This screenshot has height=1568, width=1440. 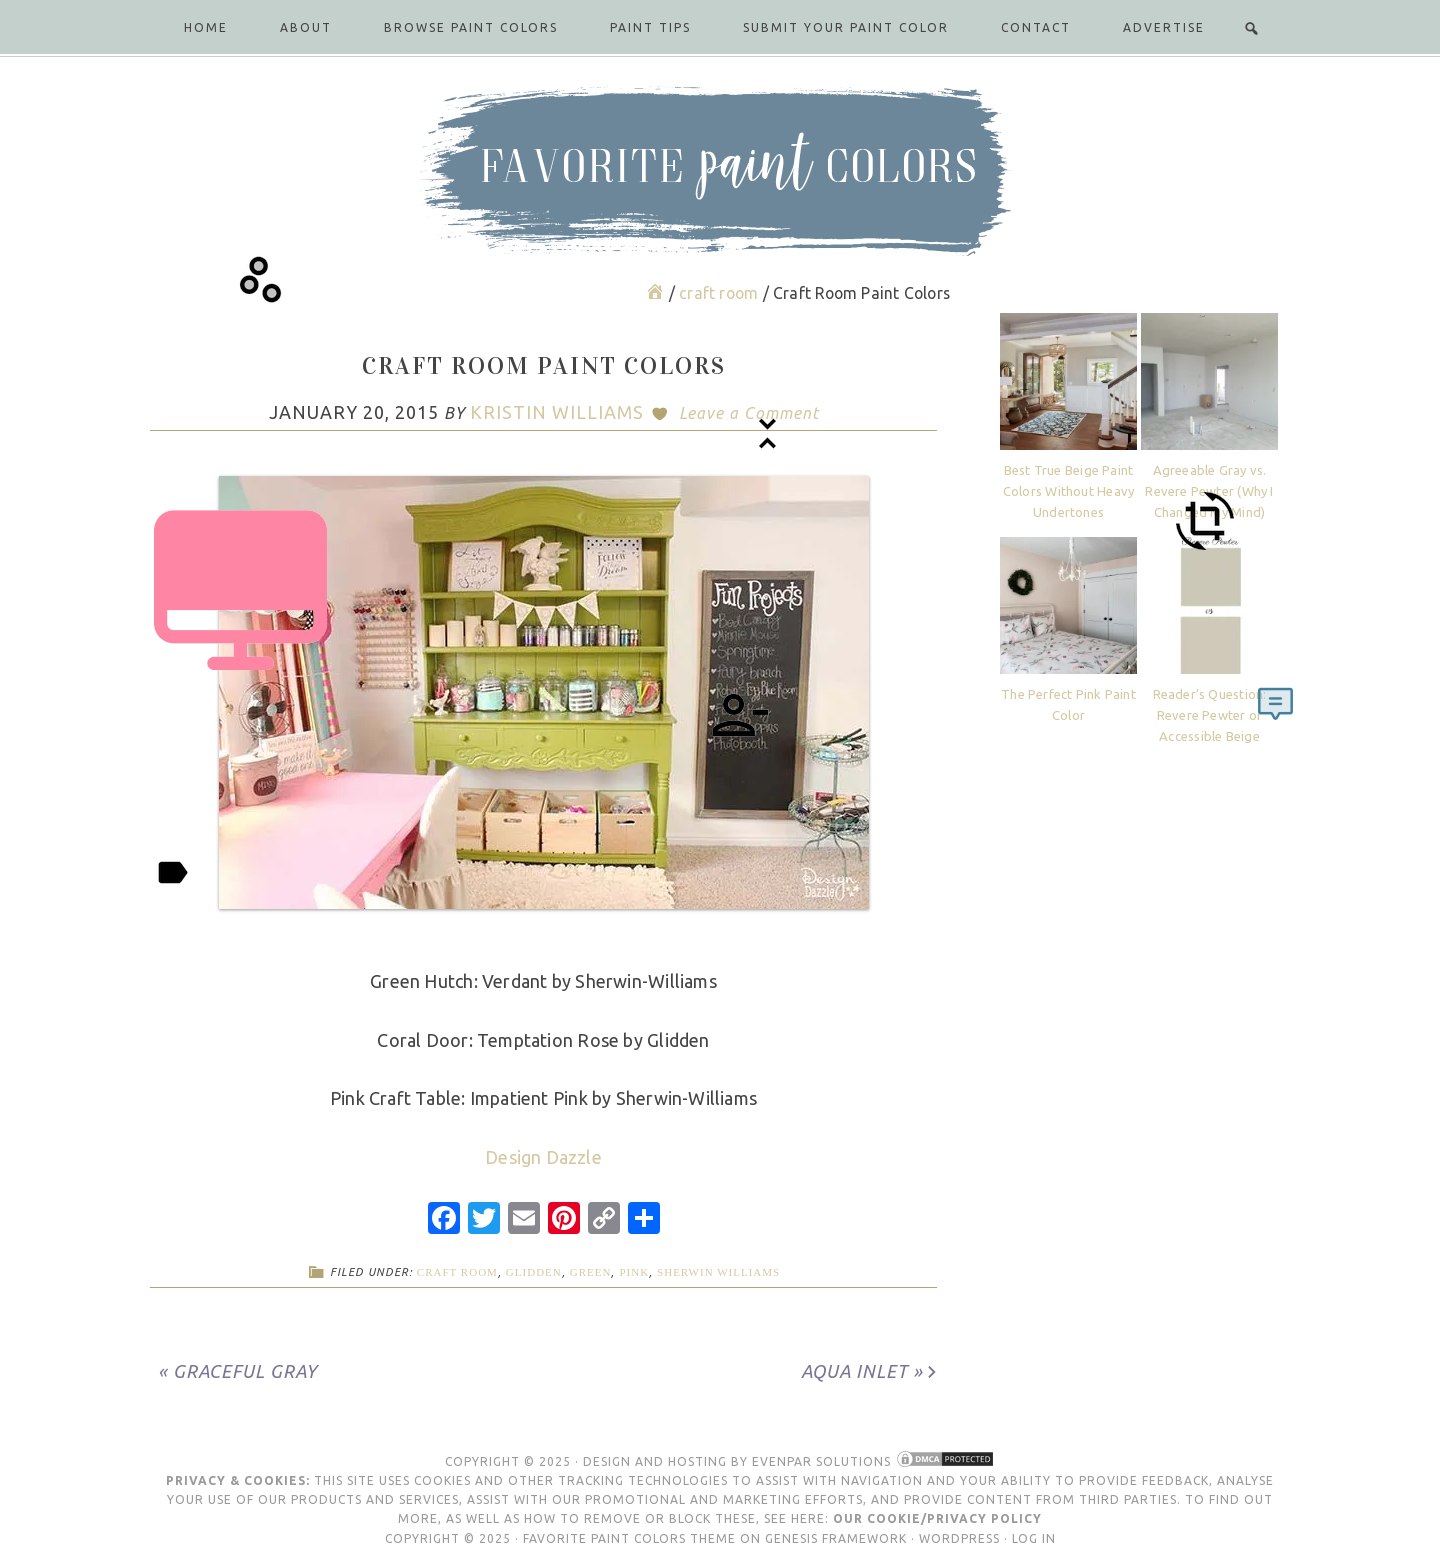 I want to click on open chat or messaging, so click(x=1275, y=702).